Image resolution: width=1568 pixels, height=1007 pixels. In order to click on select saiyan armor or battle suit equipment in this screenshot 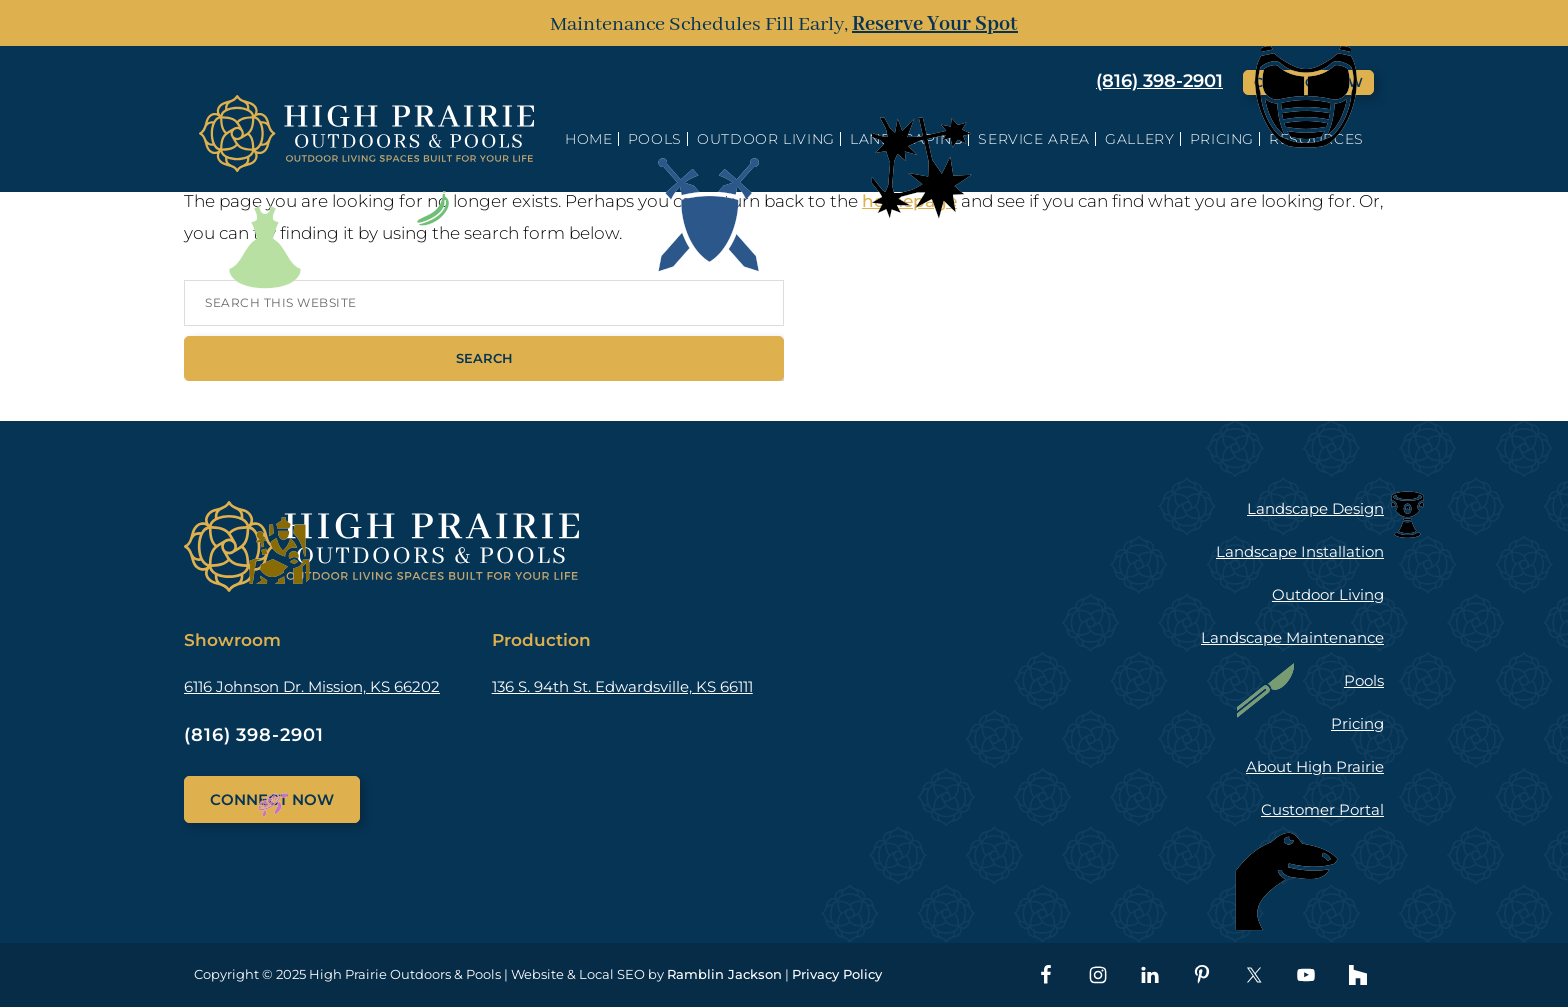, I will do `click(1306, 95)`.